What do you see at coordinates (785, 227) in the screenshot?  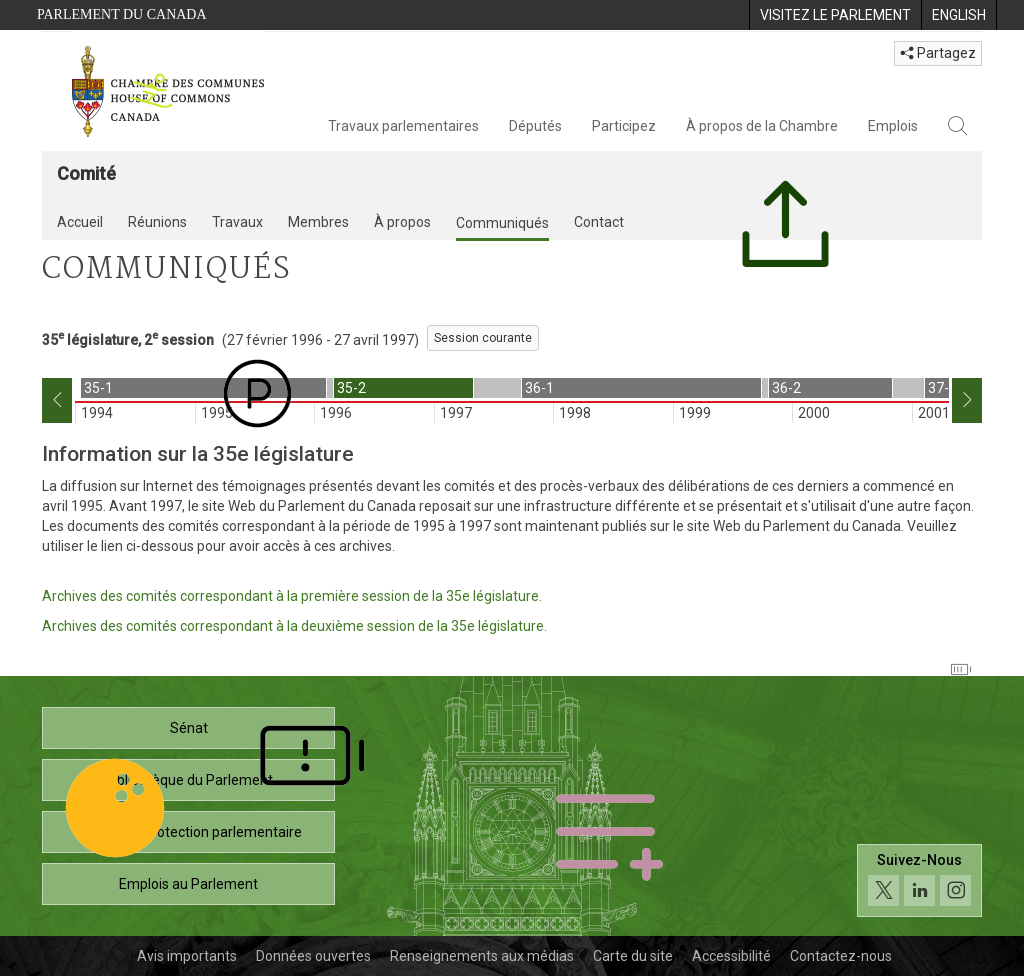 I see `upload a file or document` at bounding box center [785, 227].